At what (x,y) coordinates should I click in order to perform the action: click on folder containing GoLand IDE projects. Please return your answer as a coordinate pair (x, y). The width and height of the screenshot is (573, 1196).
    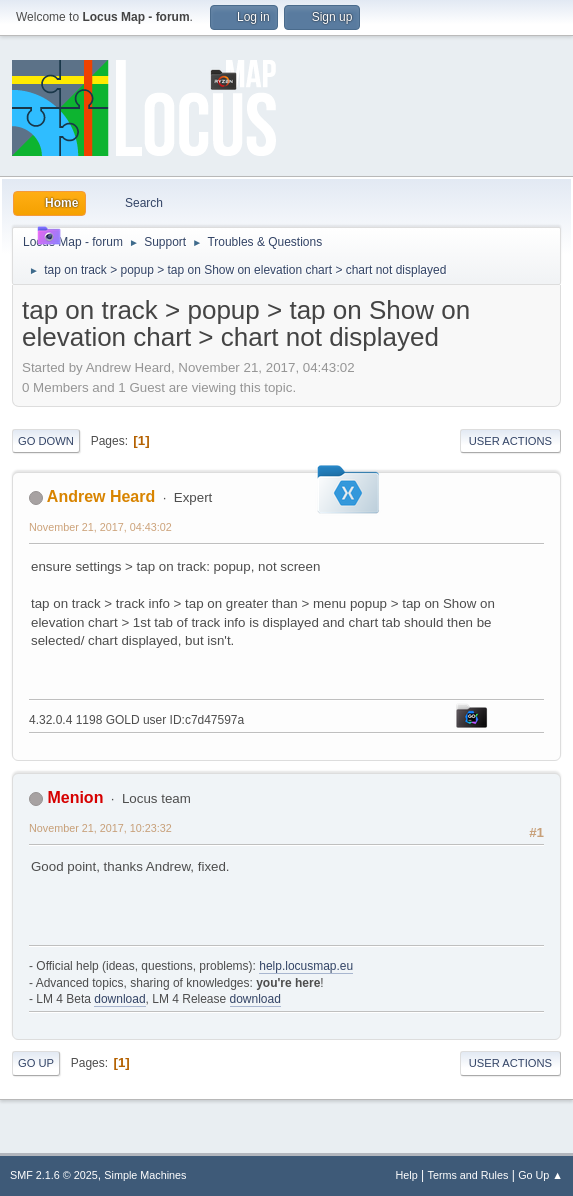
    Looking at the image, I should click on (471, 716).